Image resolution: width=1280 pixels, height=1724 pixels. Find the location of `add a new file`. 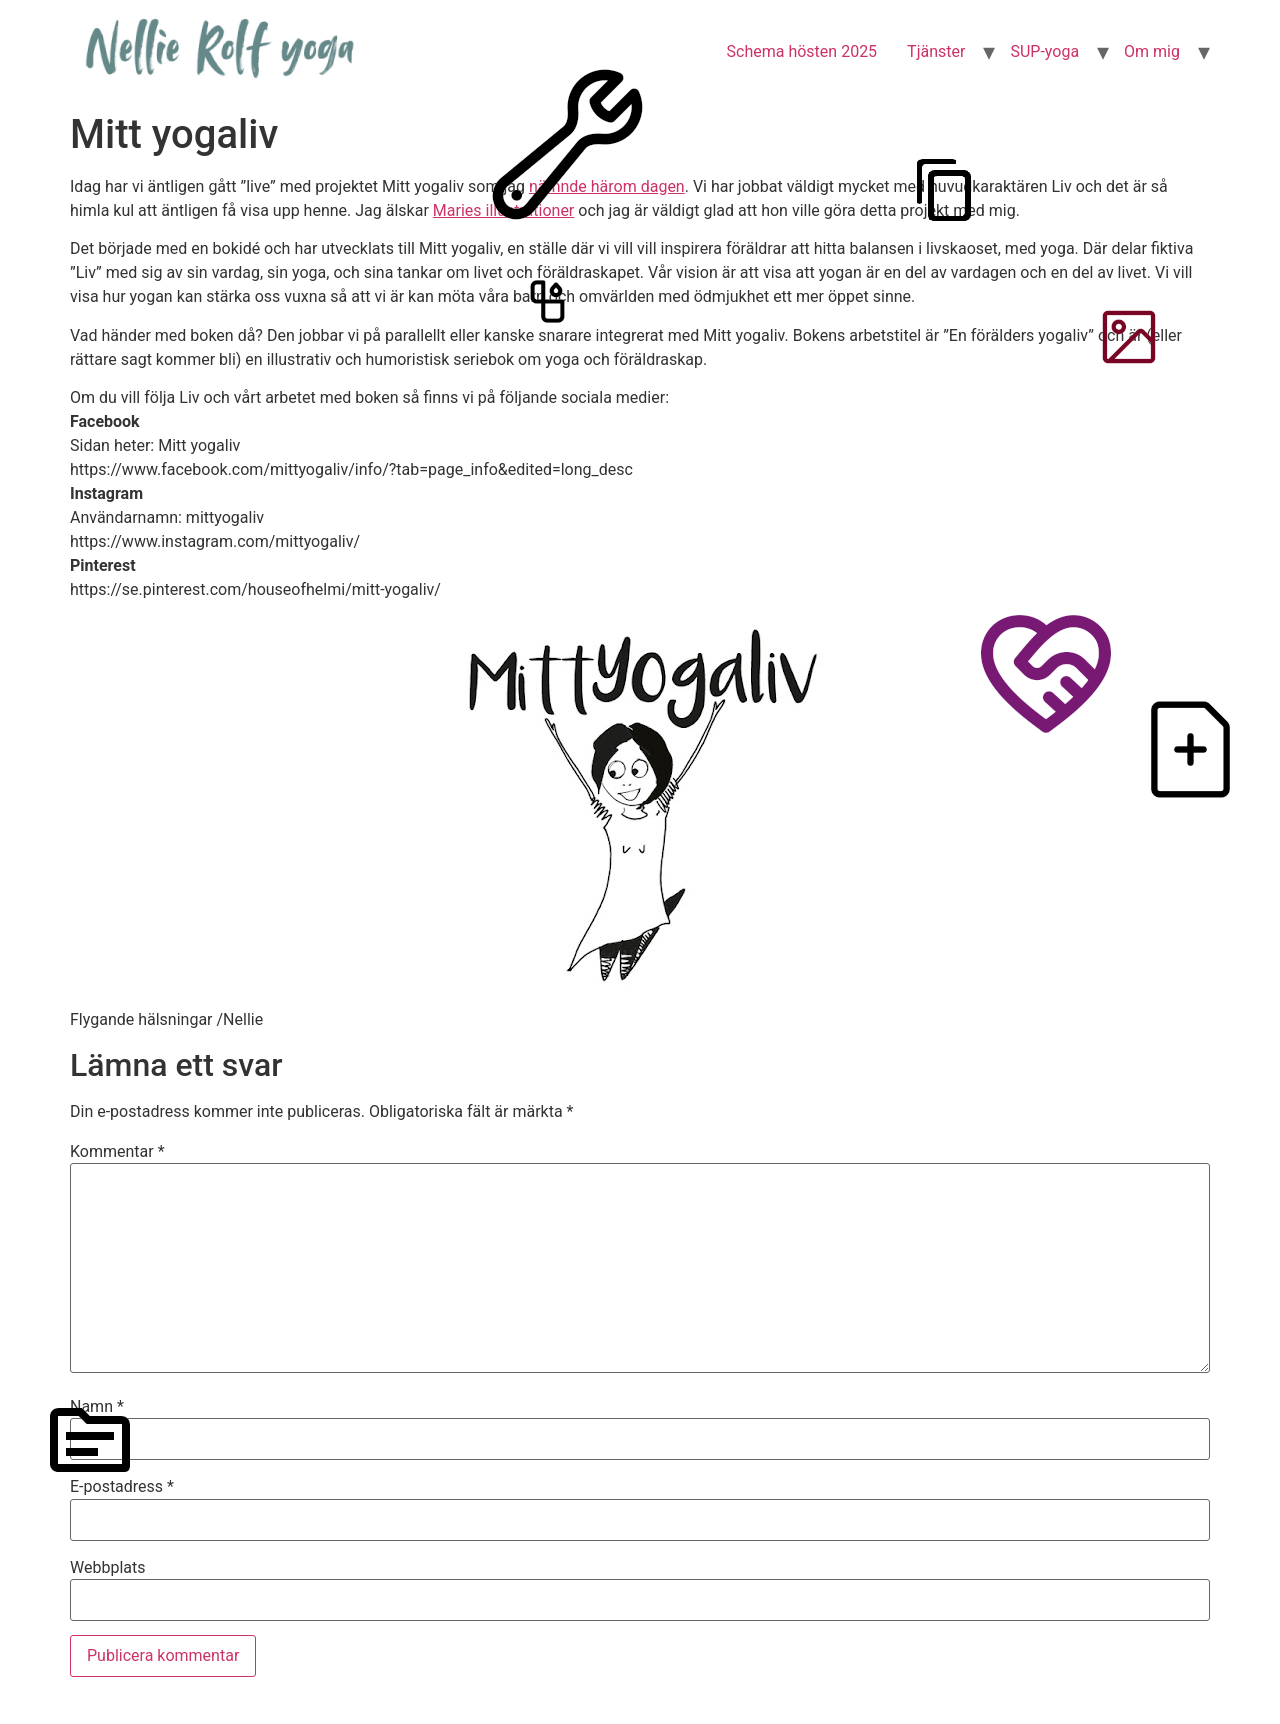

add a new file is located at coordinates (1190, 749).